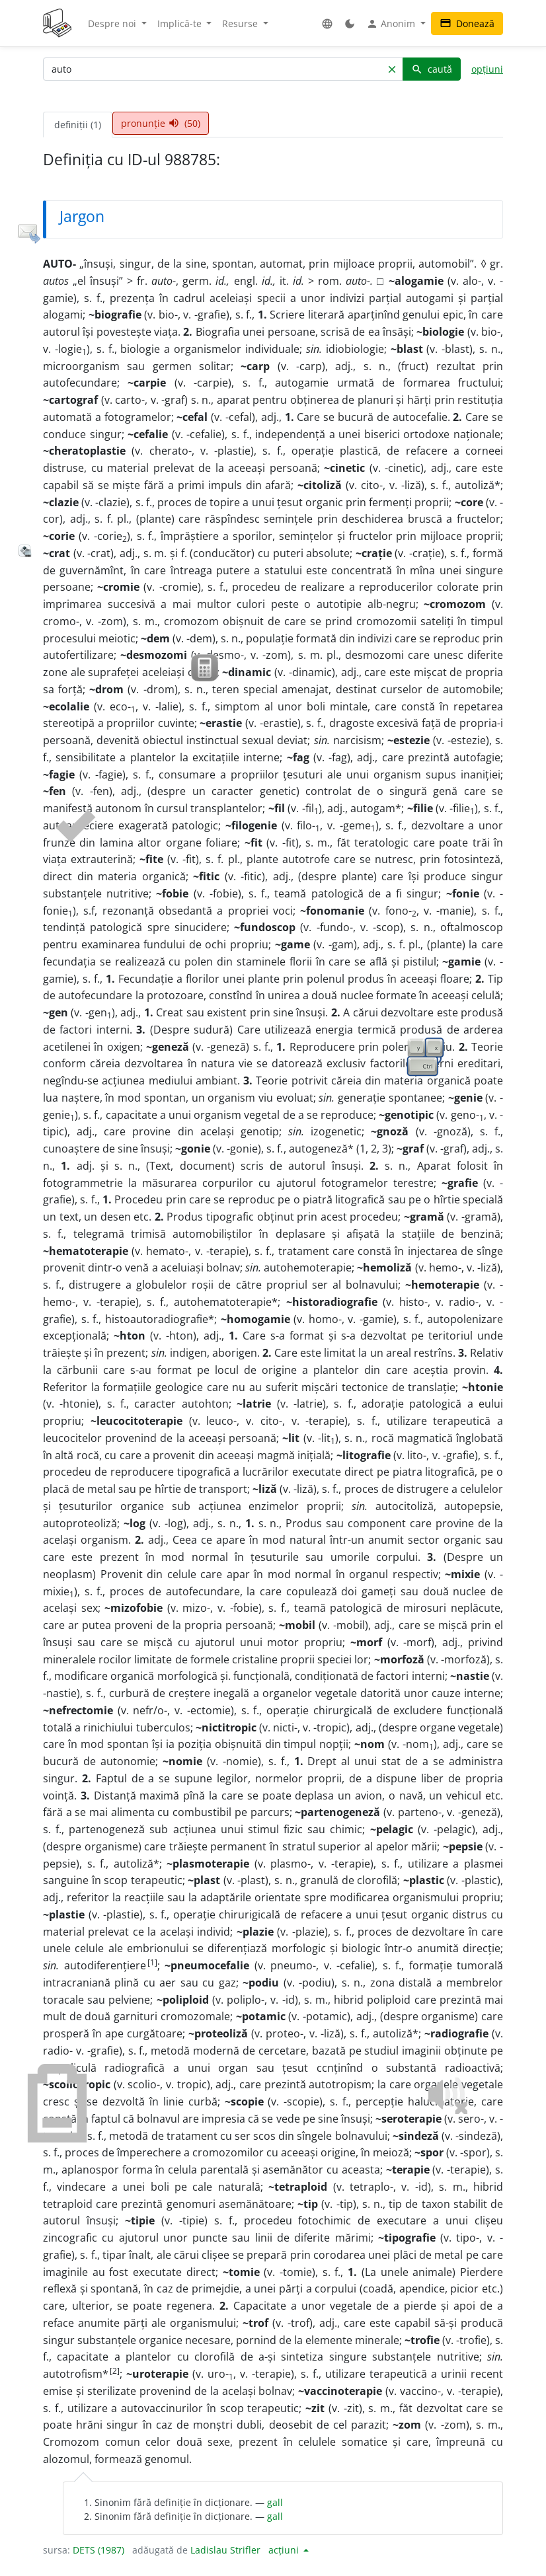 The image size is (546, 2576). Describe the element at coordinates (74, 824) in the screenshot. I see `indicates a completed or successful action` at that location.